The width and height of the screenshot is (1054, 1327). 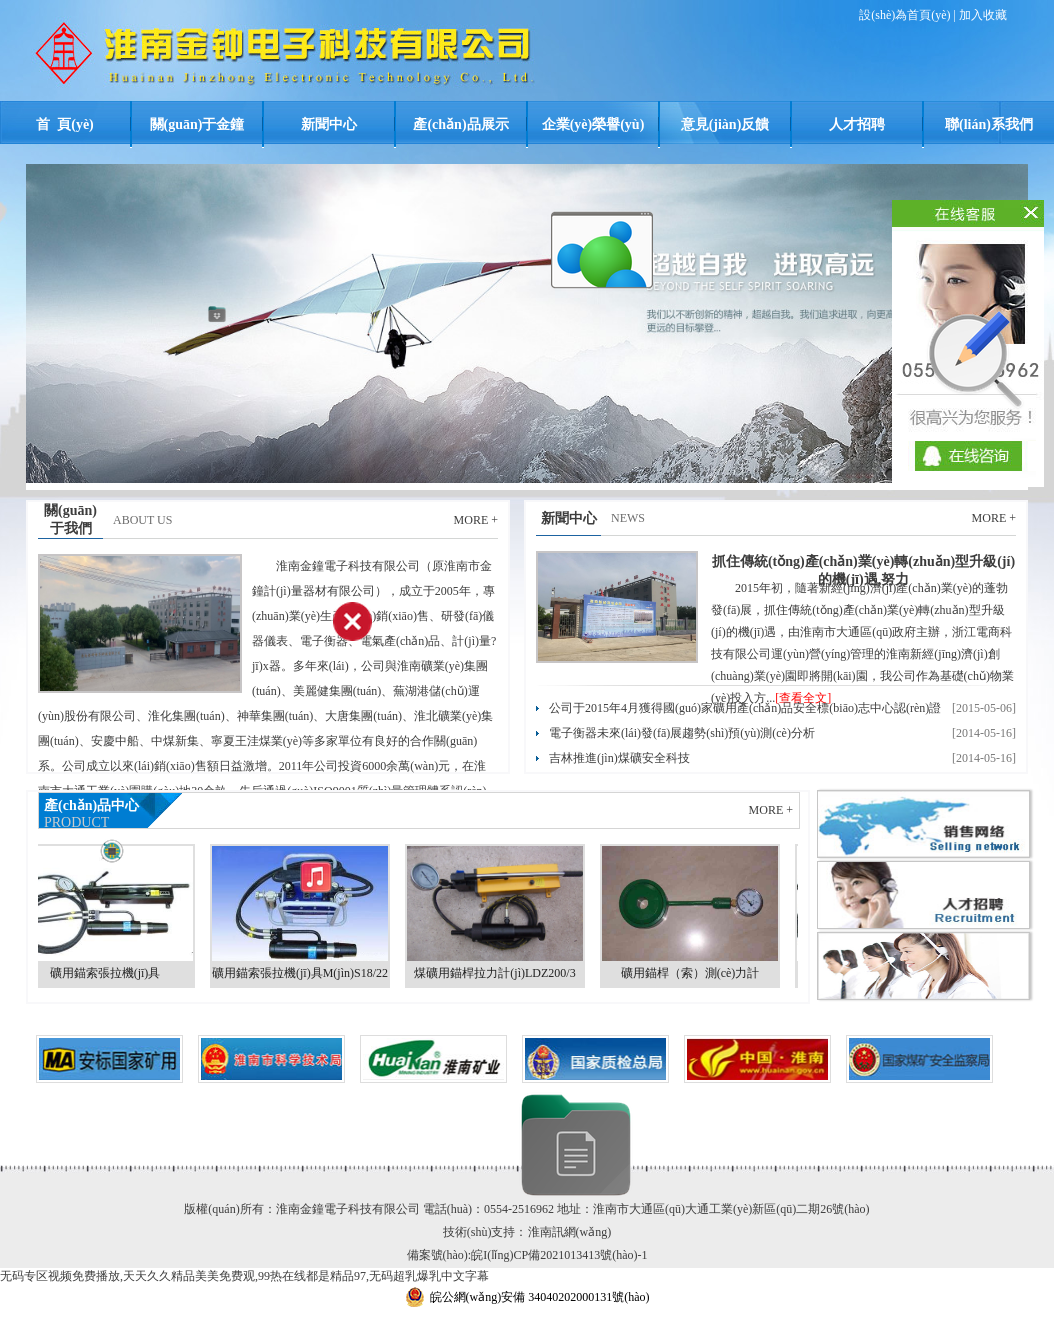 What do you see at coordinates (352, 621) in the screenshot?
I see `cancel or close the current action` at bounding box center [352, 621].